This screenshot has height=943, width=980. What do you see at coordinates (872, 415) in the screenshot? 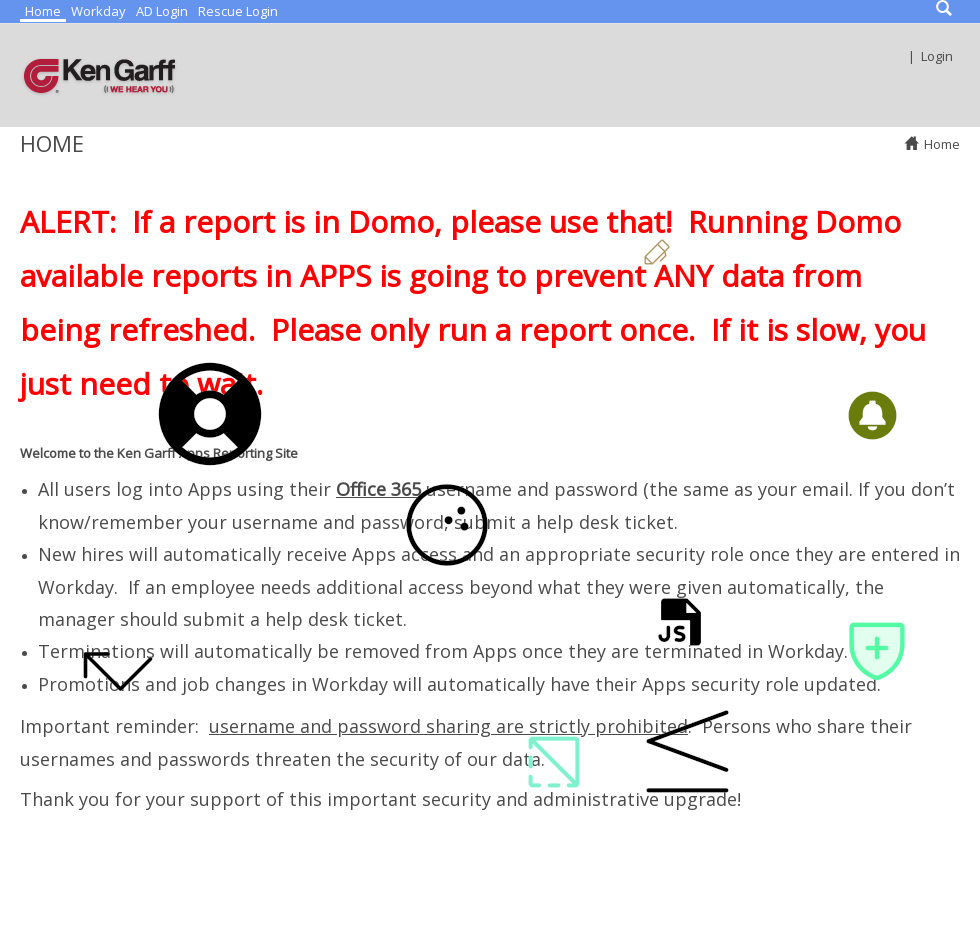
I see `view notifications` at bounding box center [872, 415].